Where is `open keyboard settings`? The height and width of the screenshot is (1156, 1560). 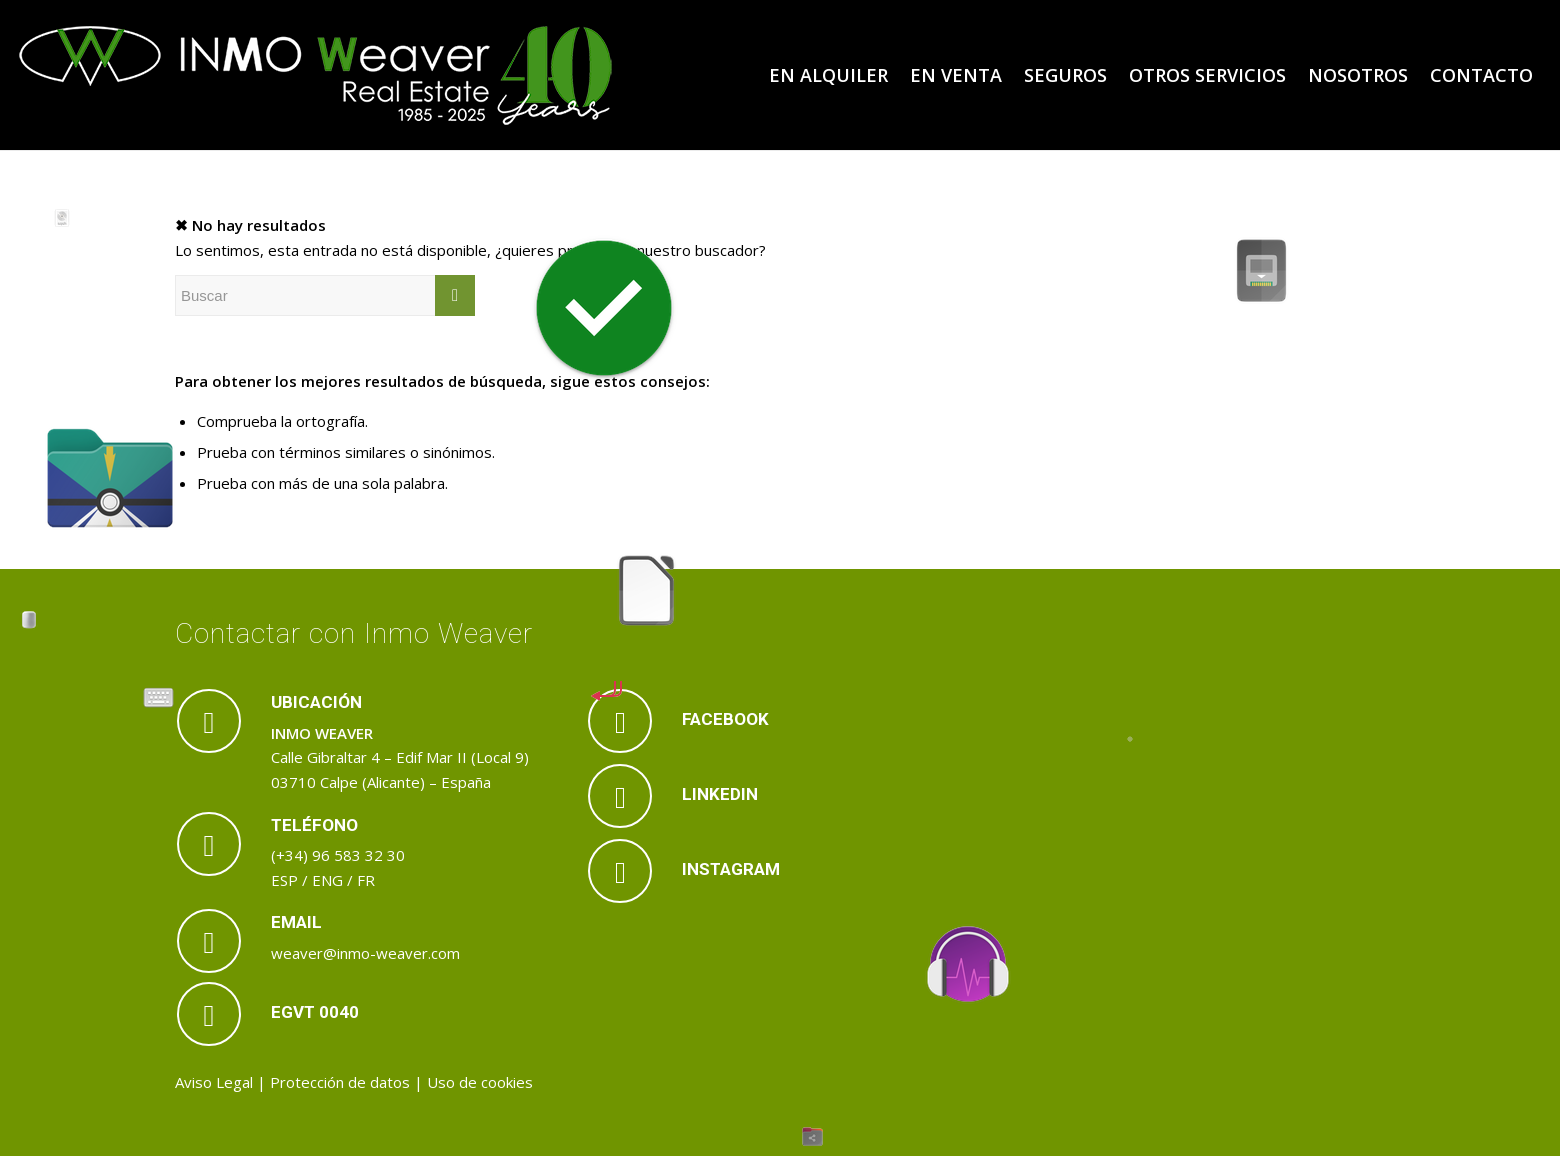
open keyboard settings is located at coordinates (158, 697).